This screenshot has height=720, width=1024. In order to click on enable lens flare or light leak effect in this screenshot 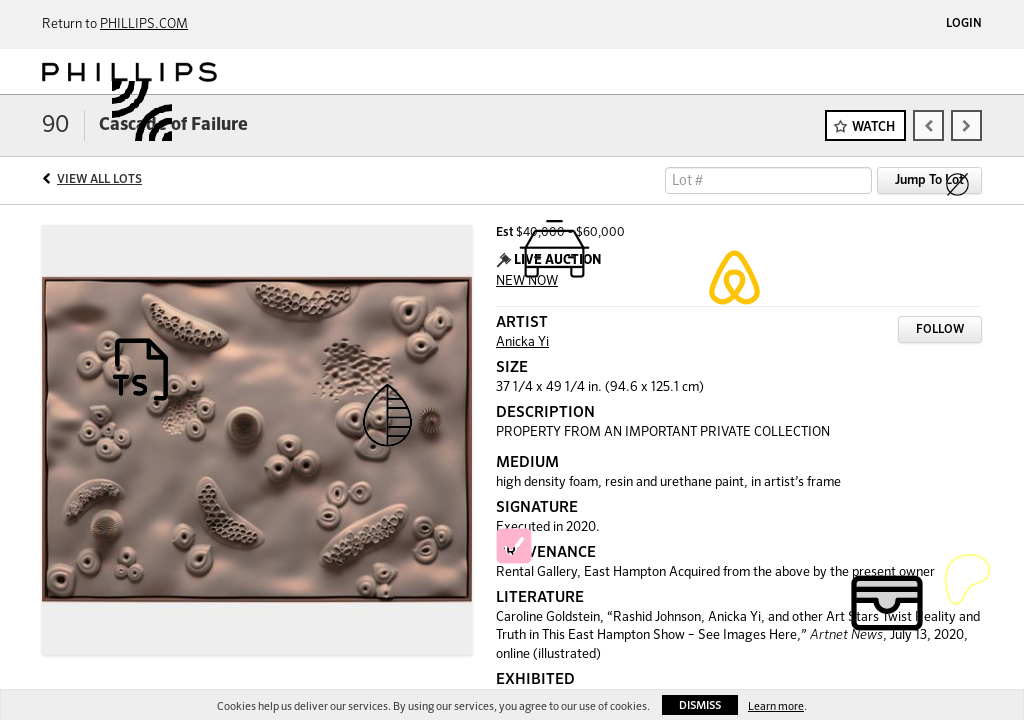, I will do `click(142, 111)`.